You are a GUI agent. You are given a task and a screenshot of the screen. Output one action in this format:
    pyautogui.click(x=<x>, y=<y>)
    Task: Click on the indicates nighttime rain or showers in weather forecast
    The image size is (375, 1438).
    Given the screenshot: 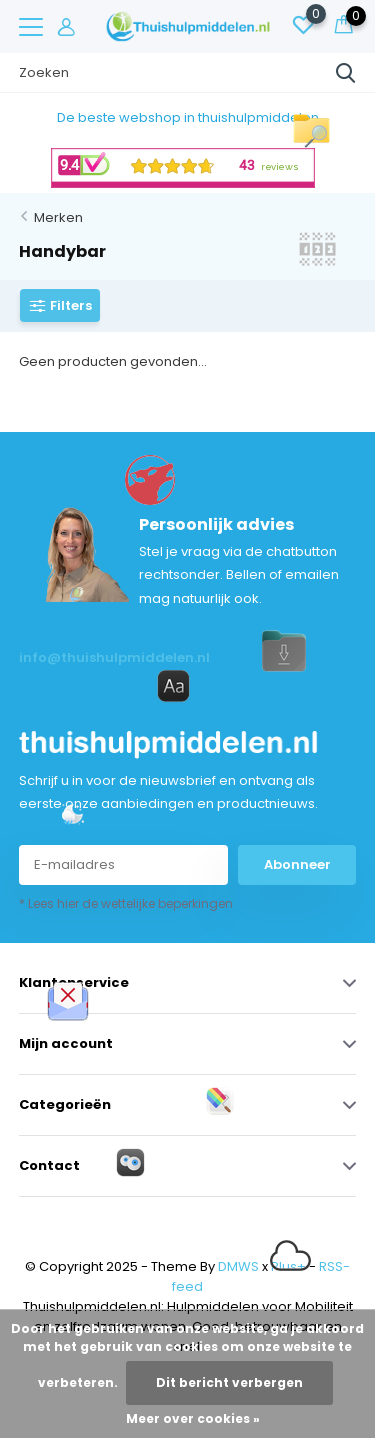 What is the action you would take?
    pyautogui.click(x=73, y=814)
    